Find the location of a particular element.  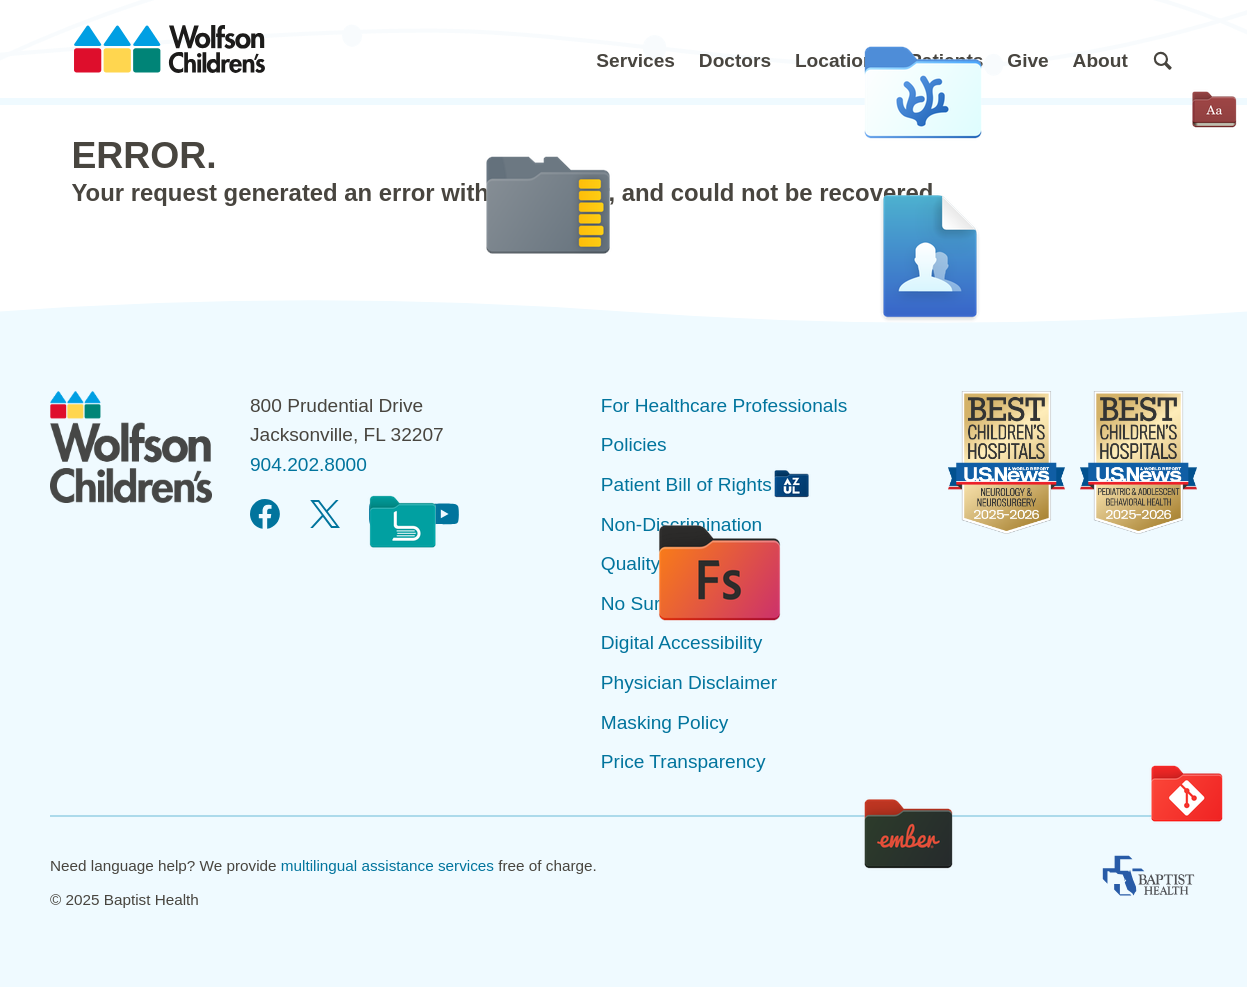

open git repository folder is located at coordinates (1186, 795).